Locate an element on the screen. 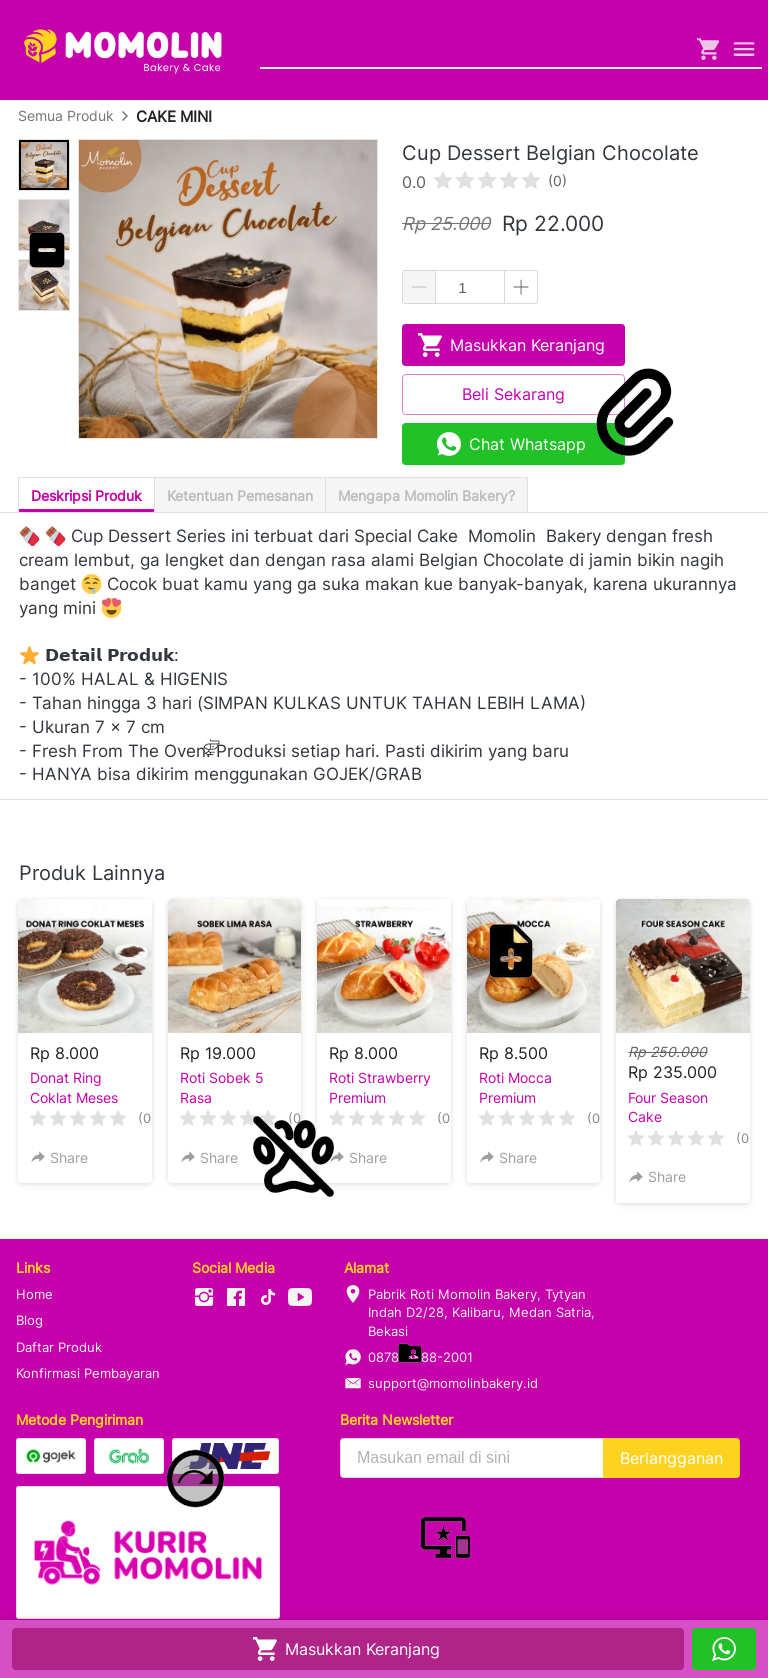  attach a file to your message is located at coordinates (637, 414).